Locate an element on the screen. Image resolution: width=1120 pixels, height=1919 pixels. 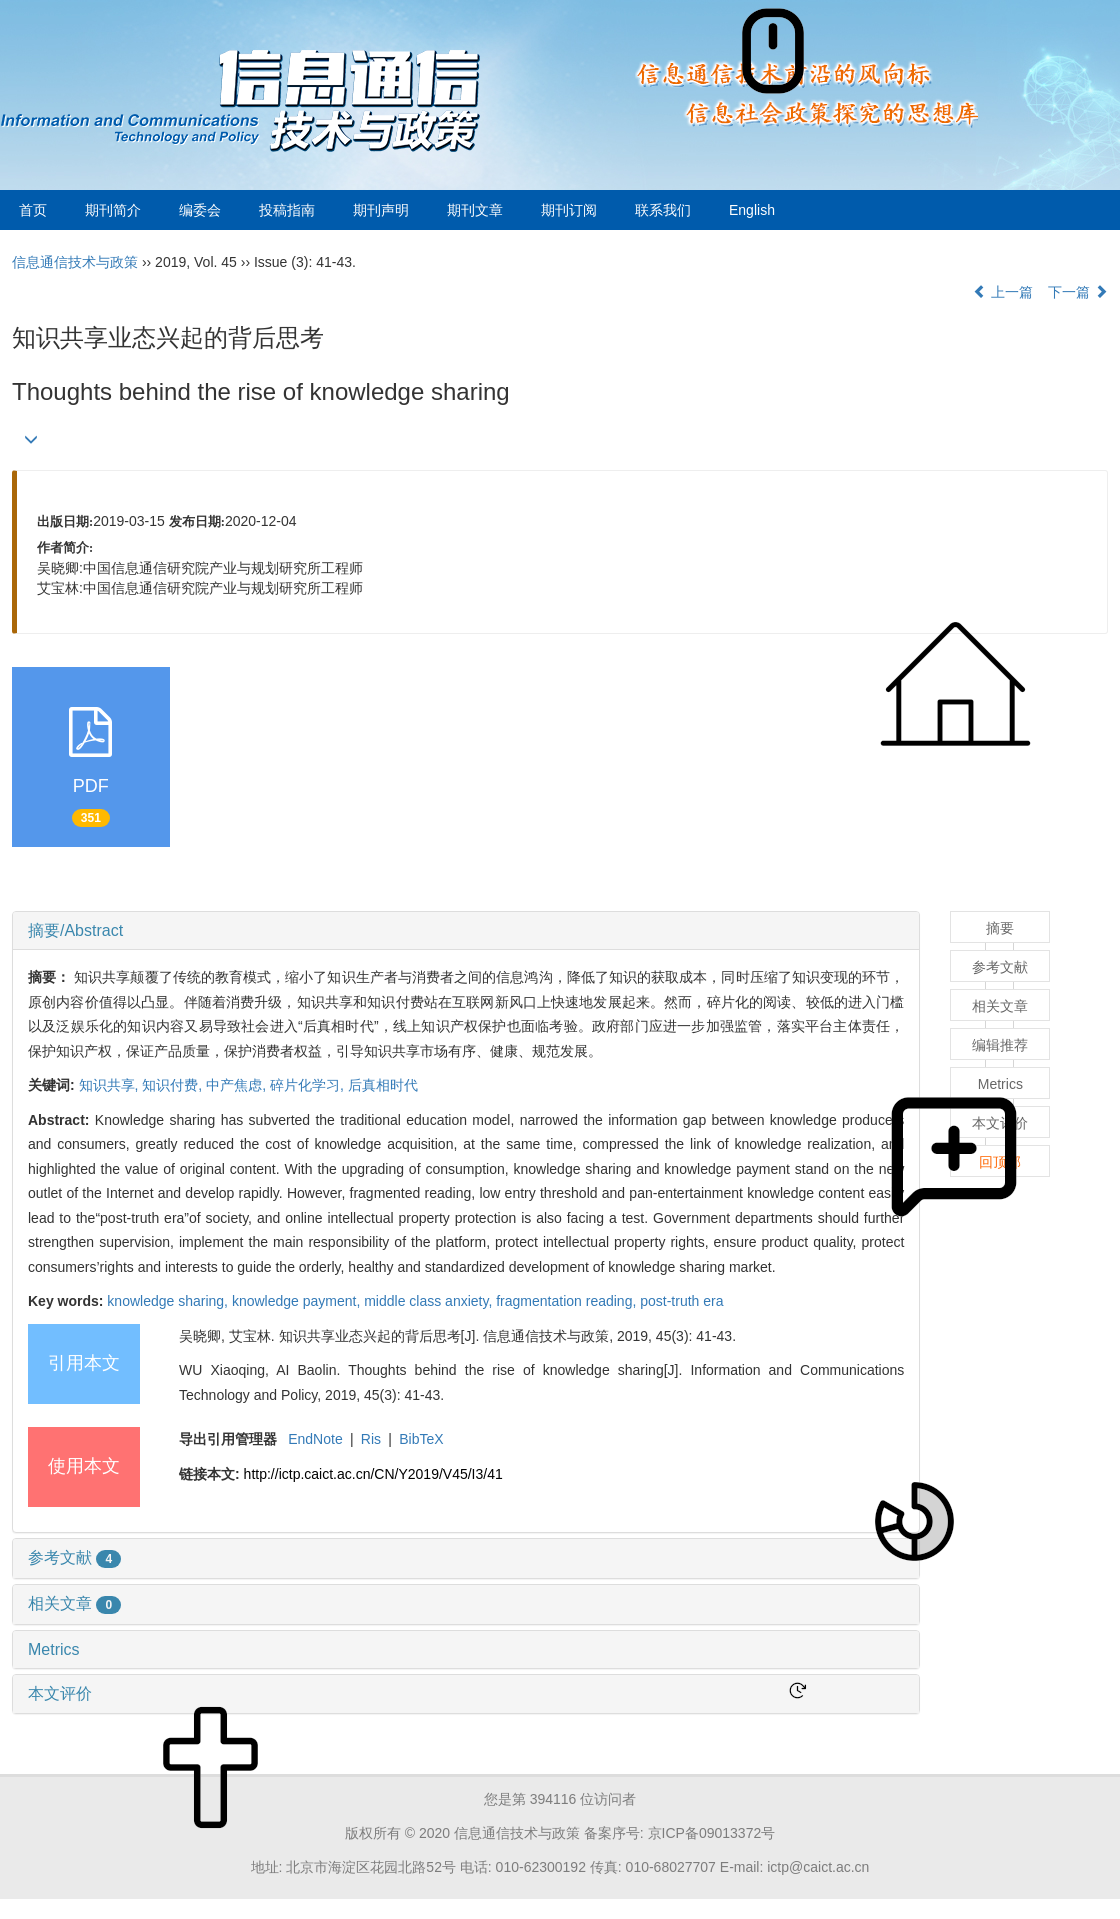
mouse input device indicator is located at coordinates (773, 51).